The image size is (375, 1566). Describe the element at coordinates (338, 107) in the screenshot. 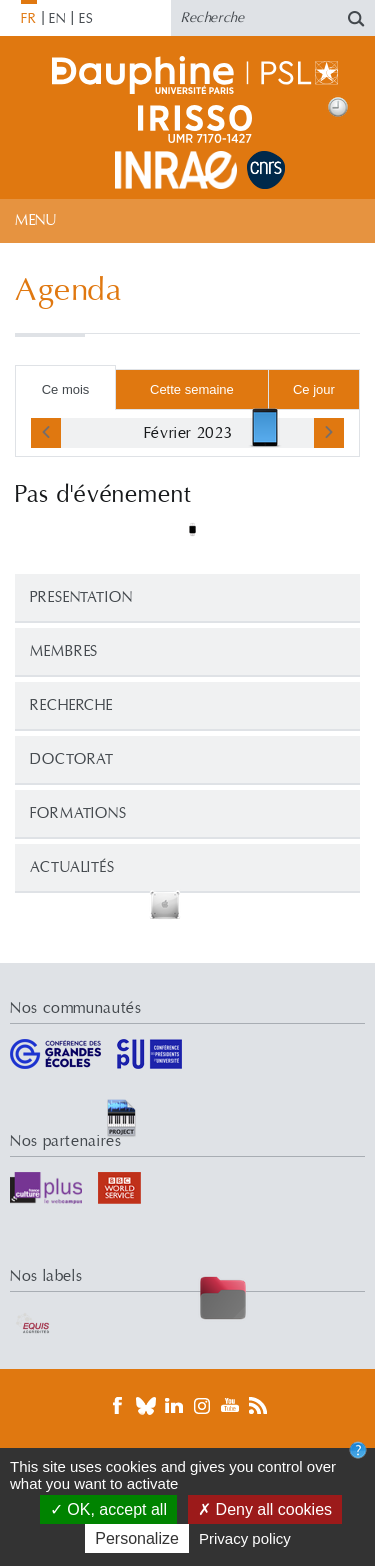

I see `view all recently accessed files` at that location.